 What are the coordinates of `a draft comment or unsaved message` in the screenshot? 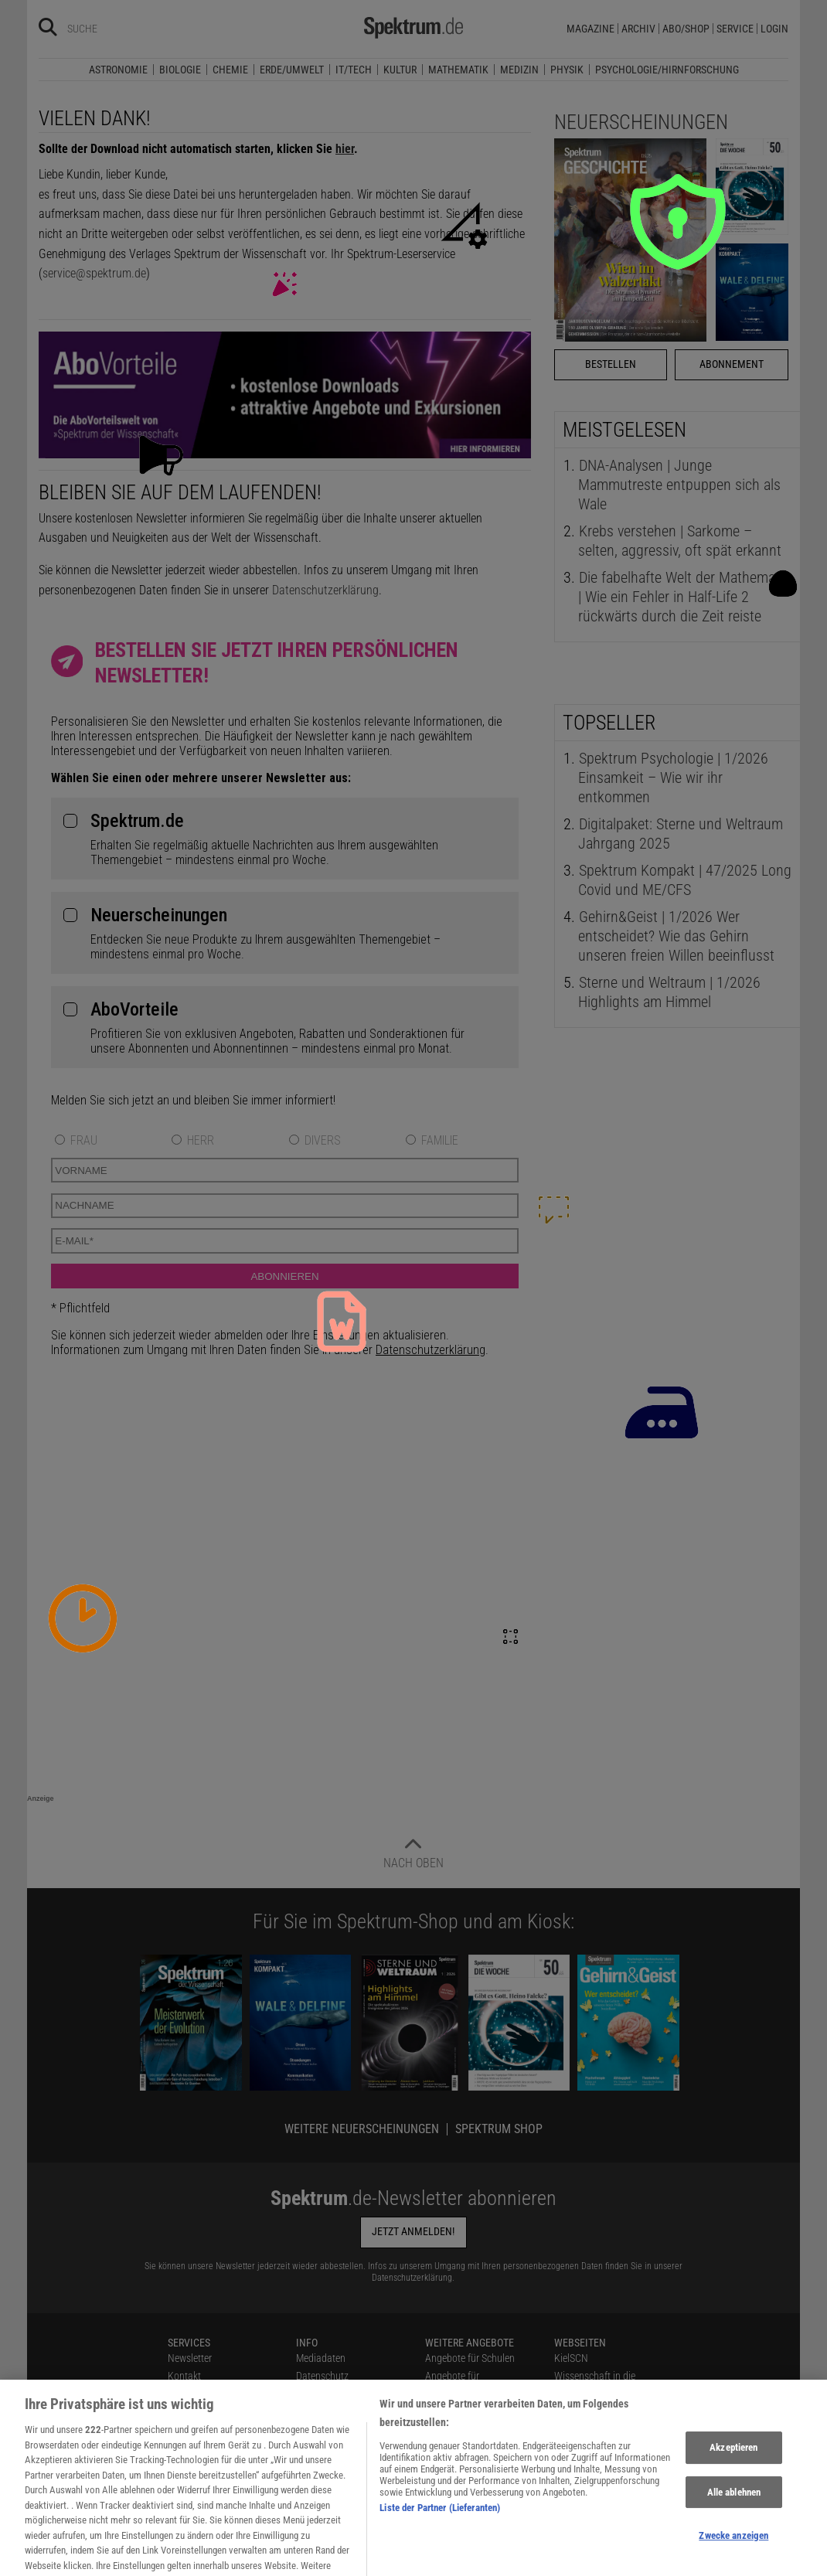 It's located at (553, 1209).